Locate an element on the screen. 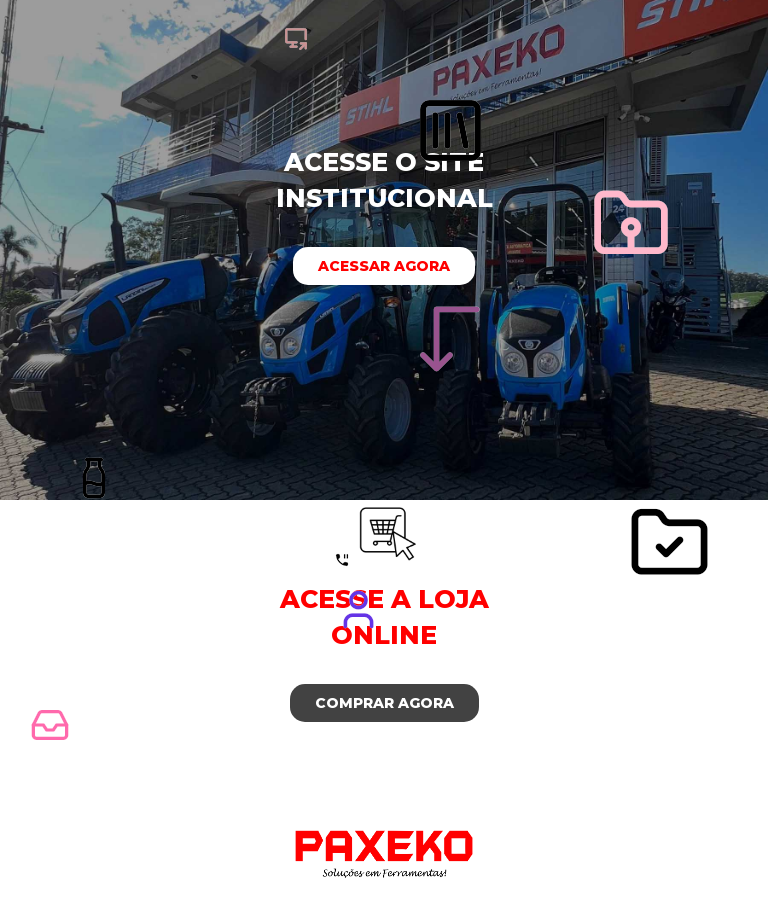  view your profile is located at coordinates (358, 609).